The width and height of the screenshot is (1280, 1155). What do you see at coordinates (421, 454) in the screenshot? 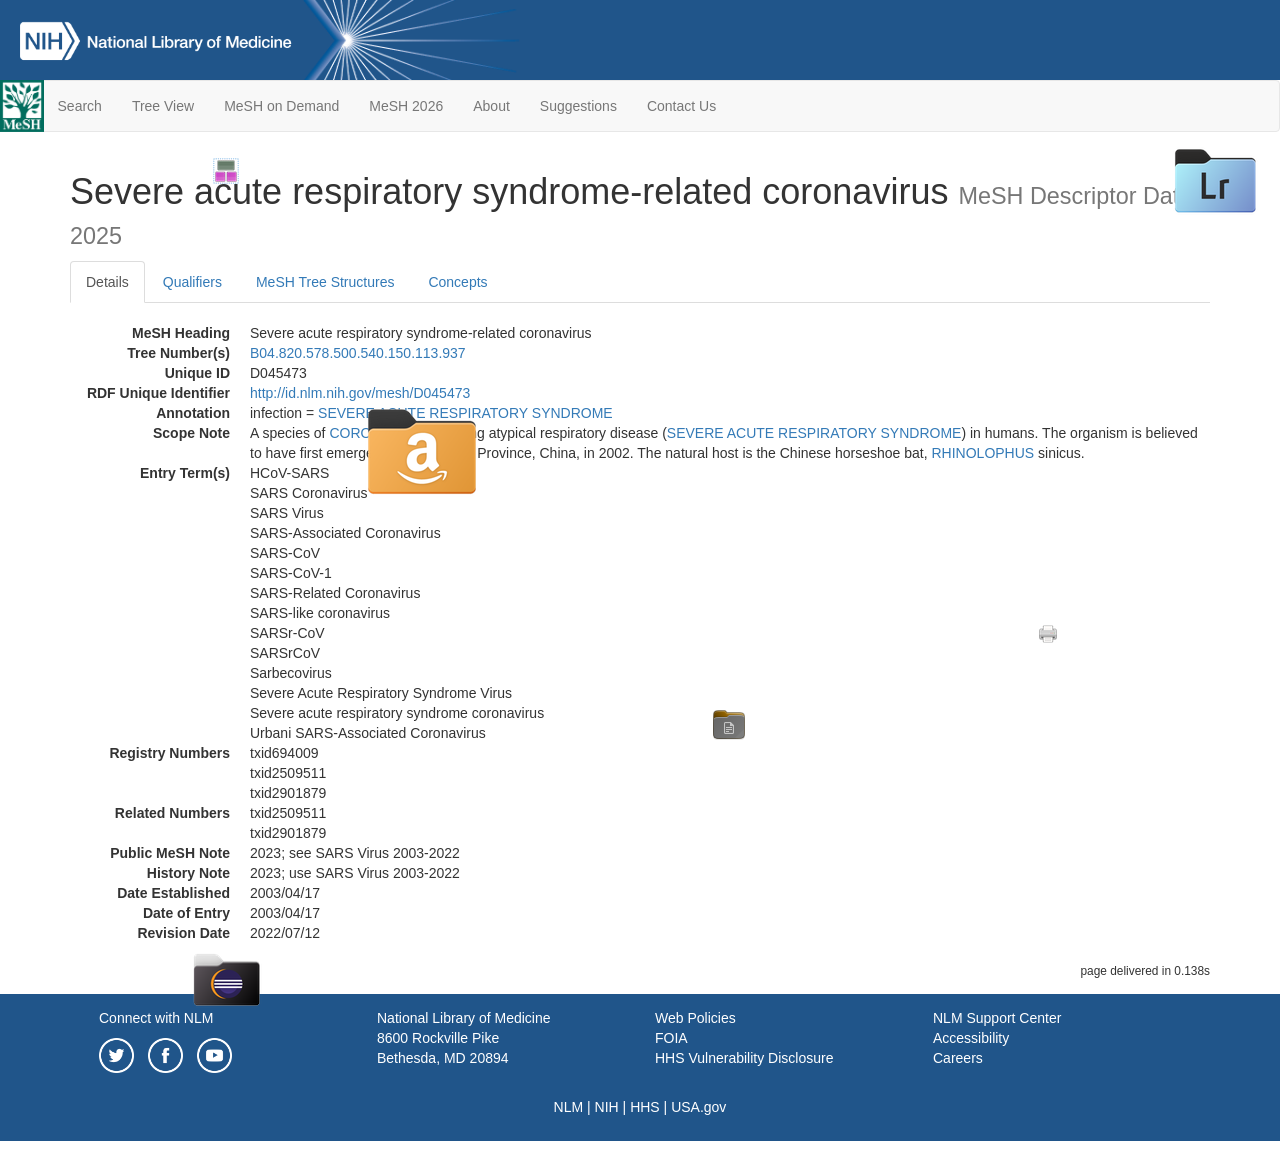
I see `folder containing amazon-related files or downloads` at bounding box center [421, 454].